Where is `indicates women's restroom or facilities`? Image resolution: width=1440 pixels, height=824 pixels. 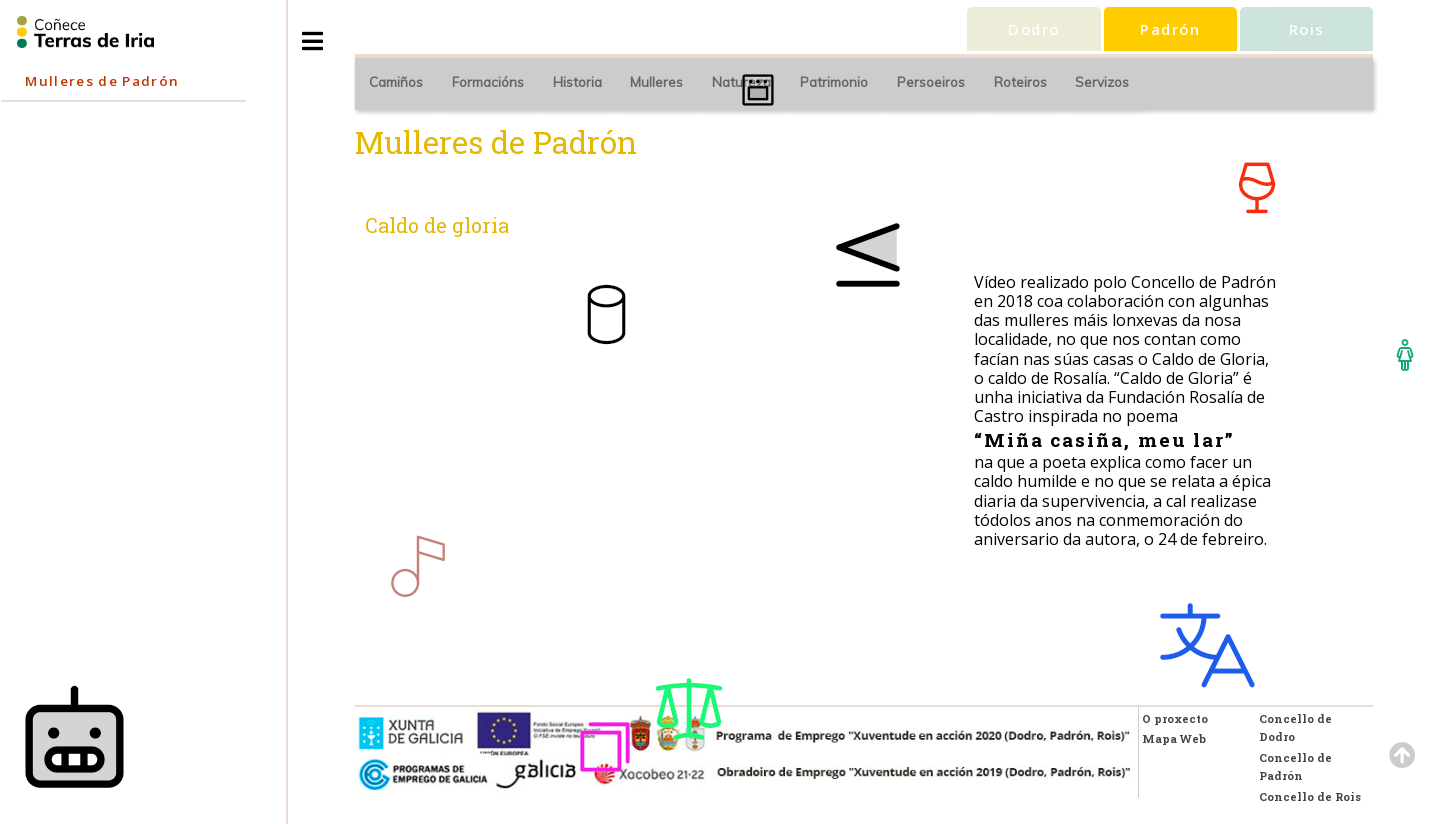 indicates women's restroom or facilities is located at coordinates (1405, 355).